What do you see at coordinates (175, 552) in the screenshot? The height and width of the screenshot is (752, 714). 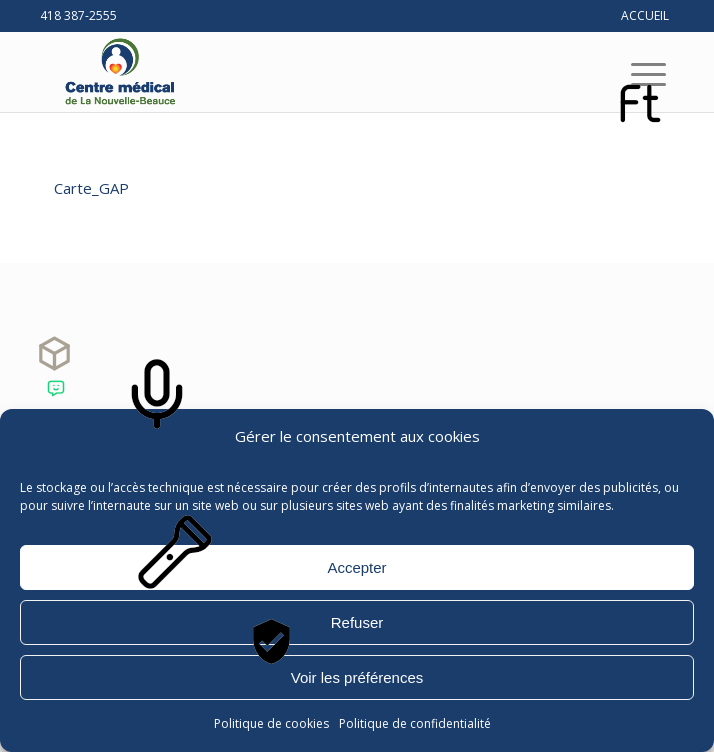 I see `toggle flashlight on/off` at bounding box center [175, 552].